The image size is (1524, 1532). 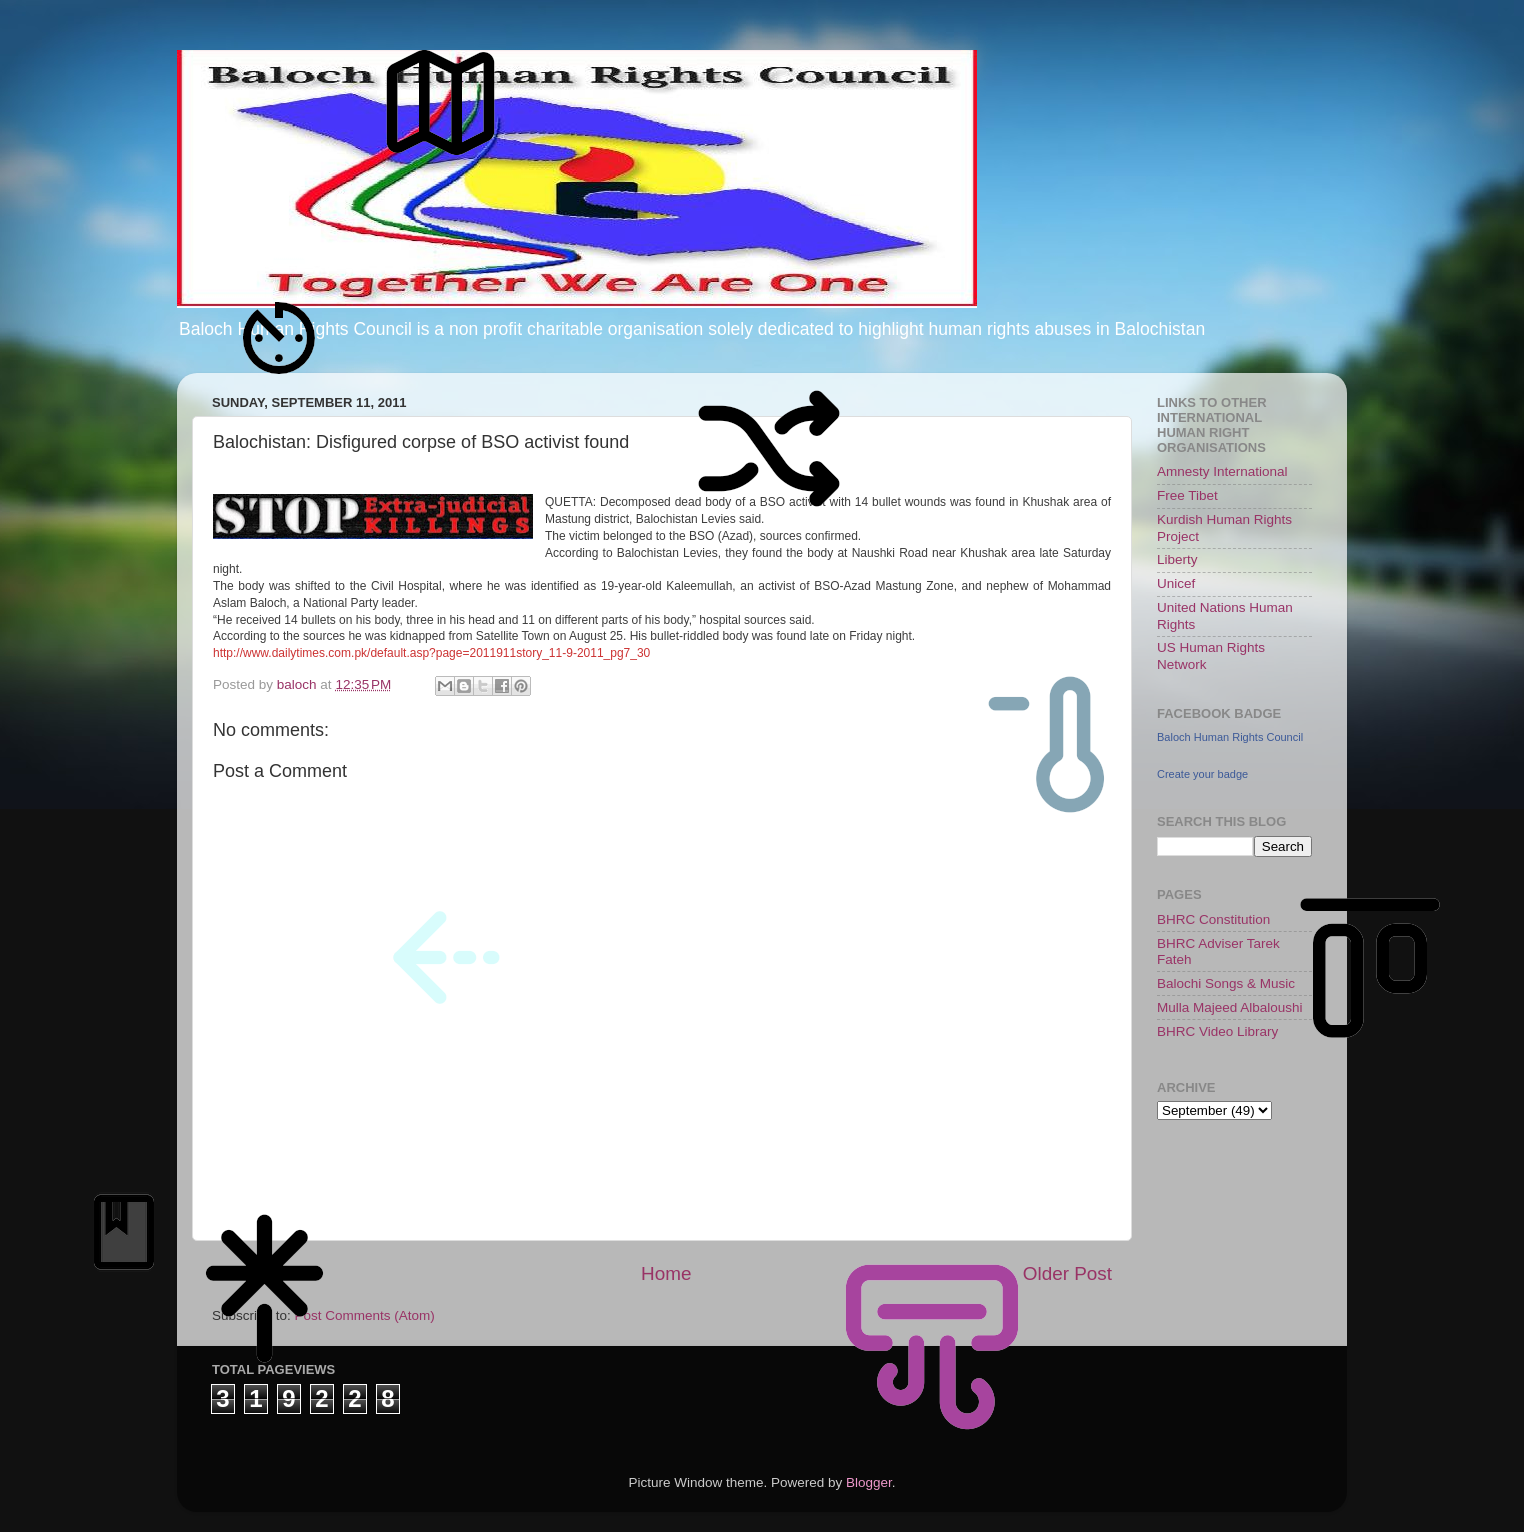 I want to click on visit linktree profile, so click(x=264, y=1288).